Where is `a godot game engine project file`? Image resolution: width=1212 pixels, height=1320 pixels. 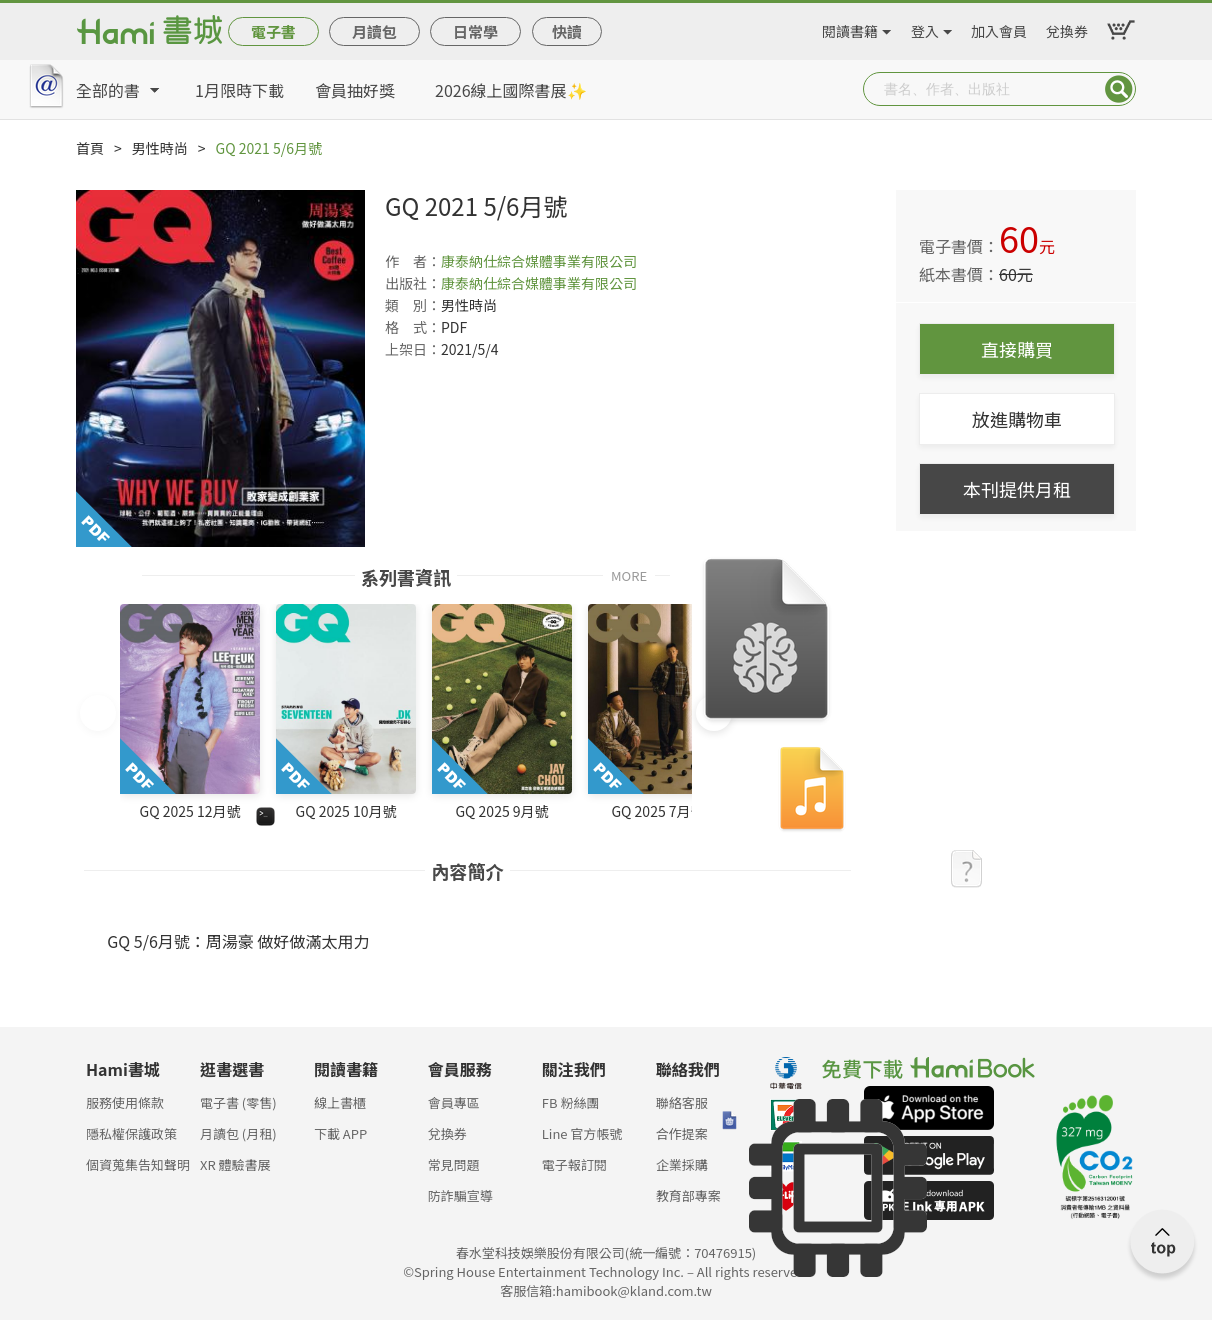 a godot game engine project file is located at coordinates (729, 1120).